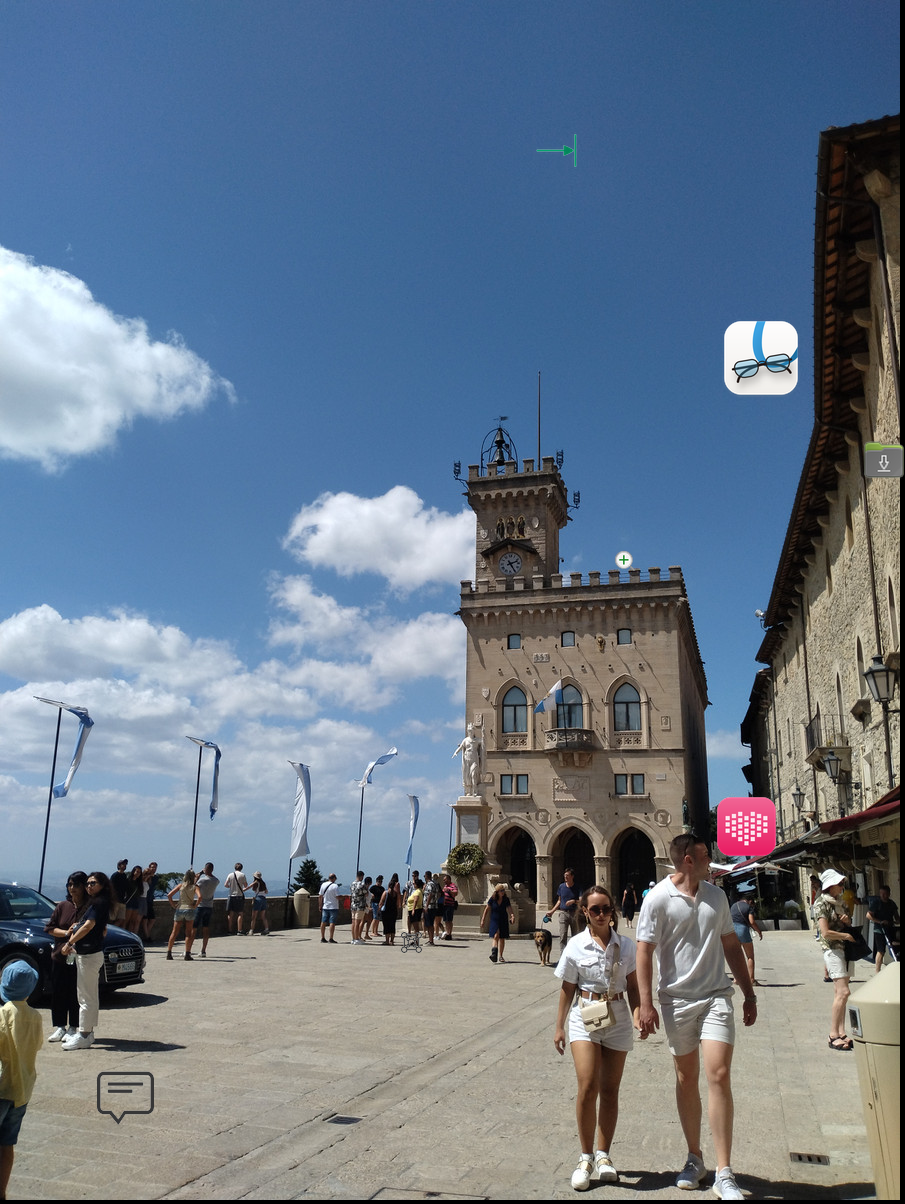 This screenshot has height=1204, width=905. What do you see at coordinates (884, 459) in the screenshot?
I see `open downloads folder` at bounding box center [884, 459].